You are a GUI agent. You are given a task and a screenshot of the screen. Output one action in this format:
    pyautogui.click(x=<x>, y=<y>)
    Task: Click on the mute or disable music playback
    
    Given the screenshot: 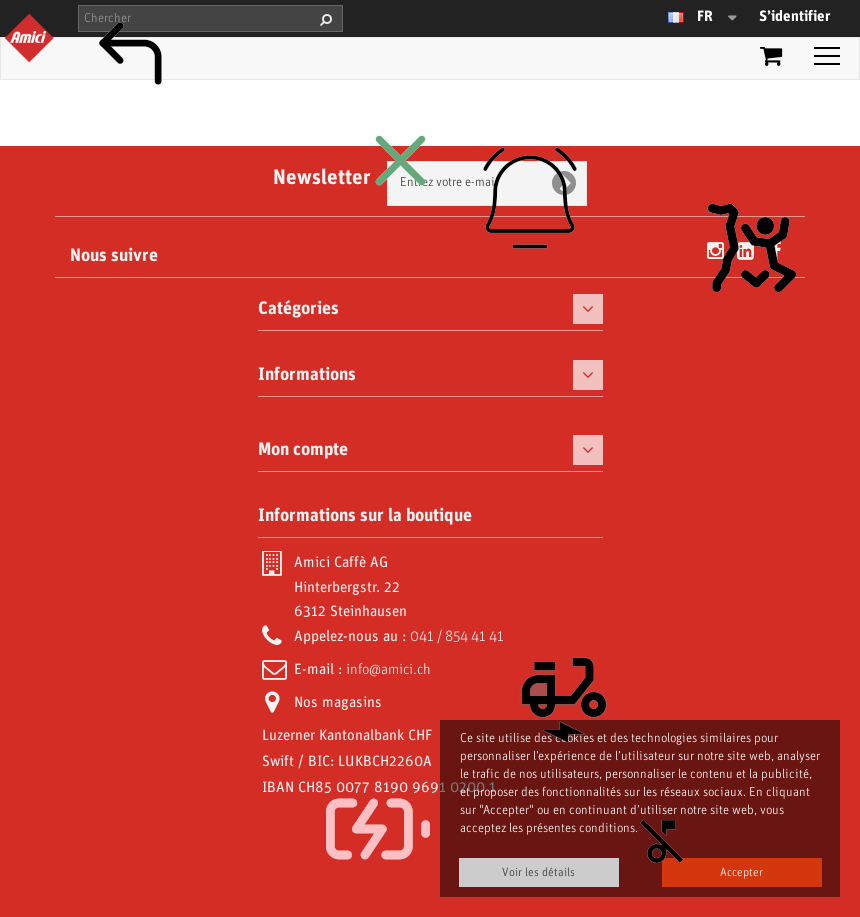 What is the action you would take?
    pyautogui.click(x=661, y=841)
    